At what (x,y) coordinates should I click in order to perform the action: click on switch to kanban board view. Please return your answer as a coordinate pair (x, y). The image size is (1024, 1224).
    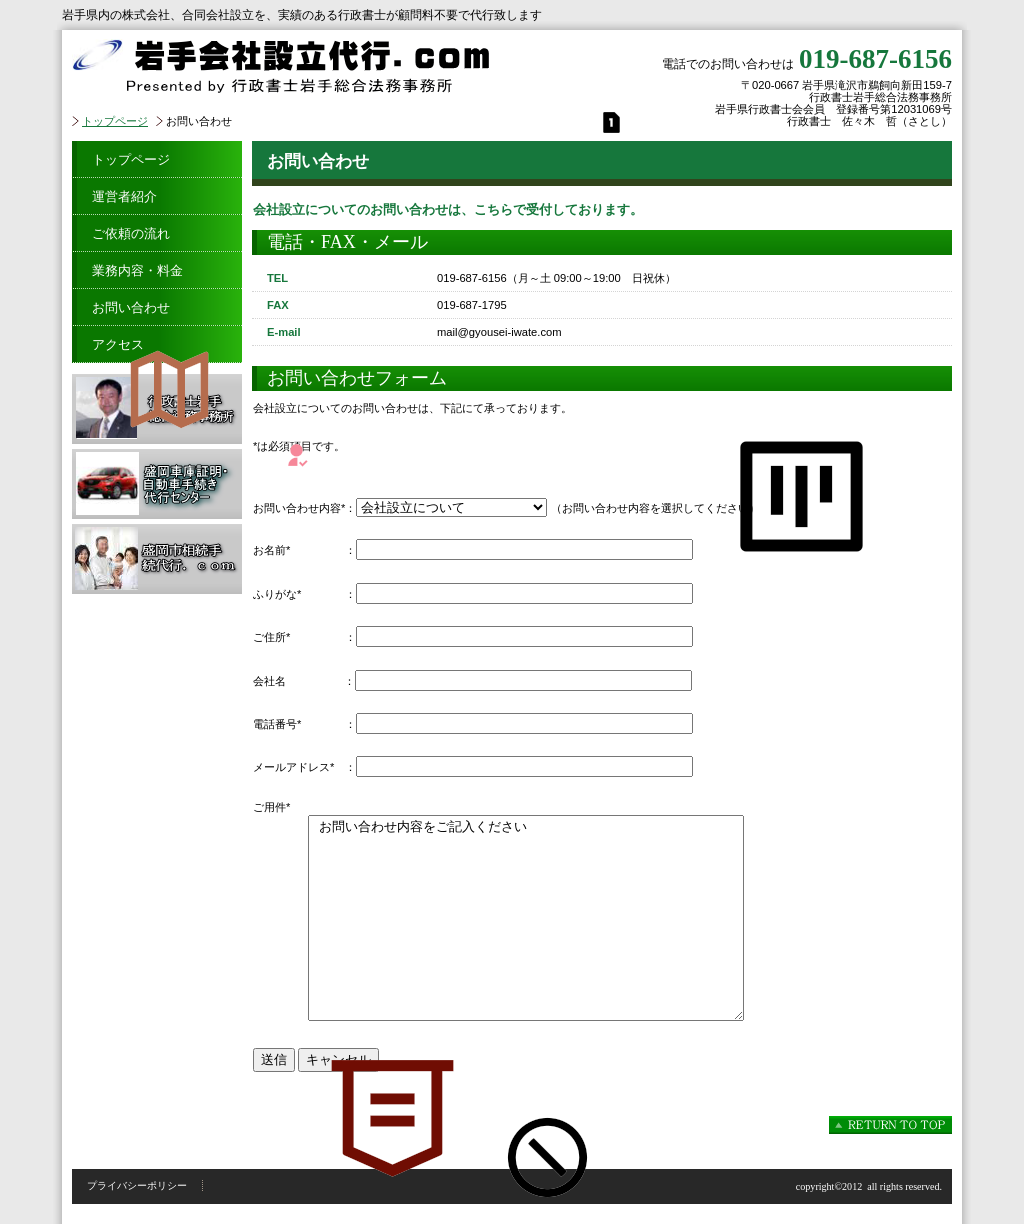
    Looking at the image, I should click on (801, 496).